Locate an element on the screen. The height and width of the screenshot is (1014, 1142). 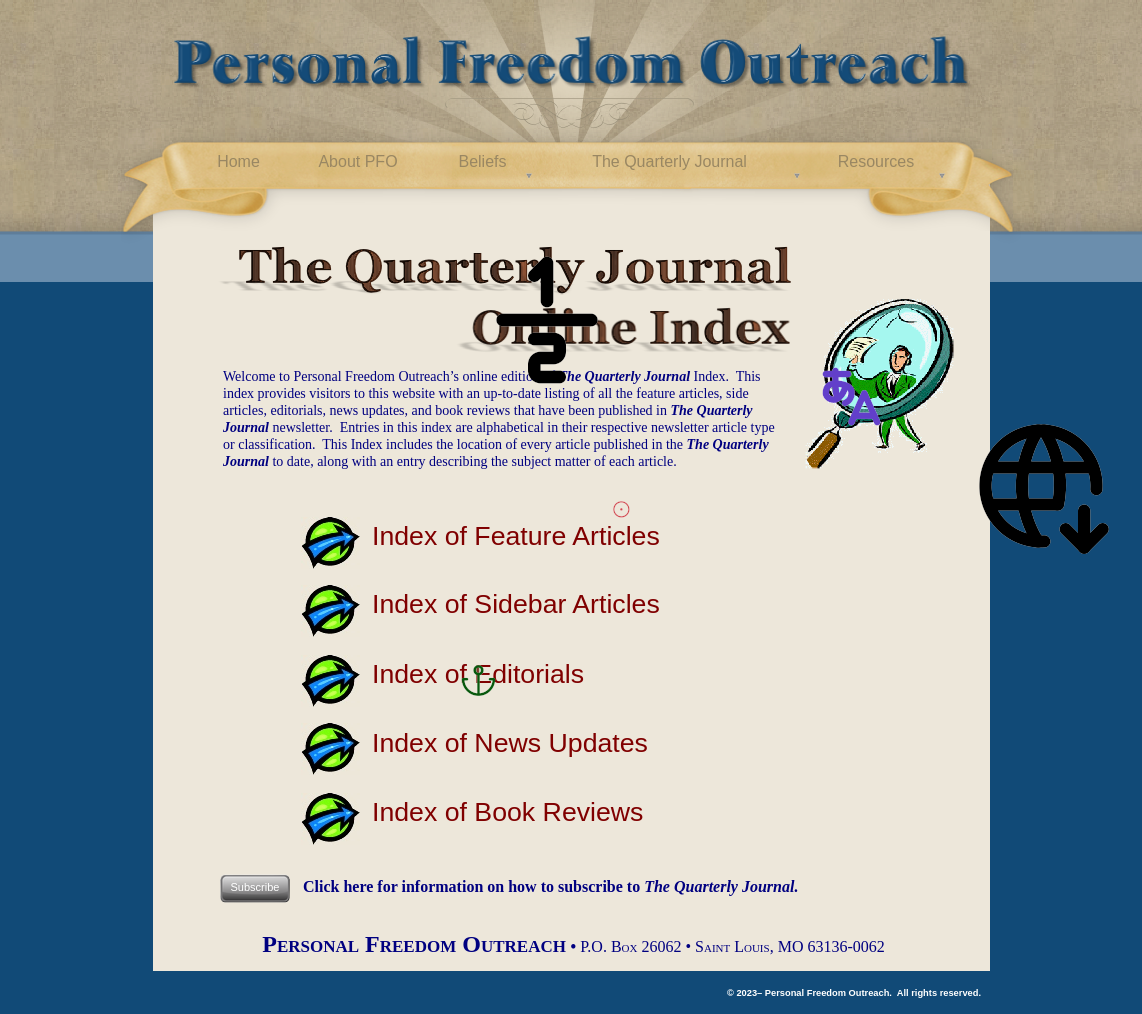
insert a fraction into a document or equation is located at coordinates (547, 320).